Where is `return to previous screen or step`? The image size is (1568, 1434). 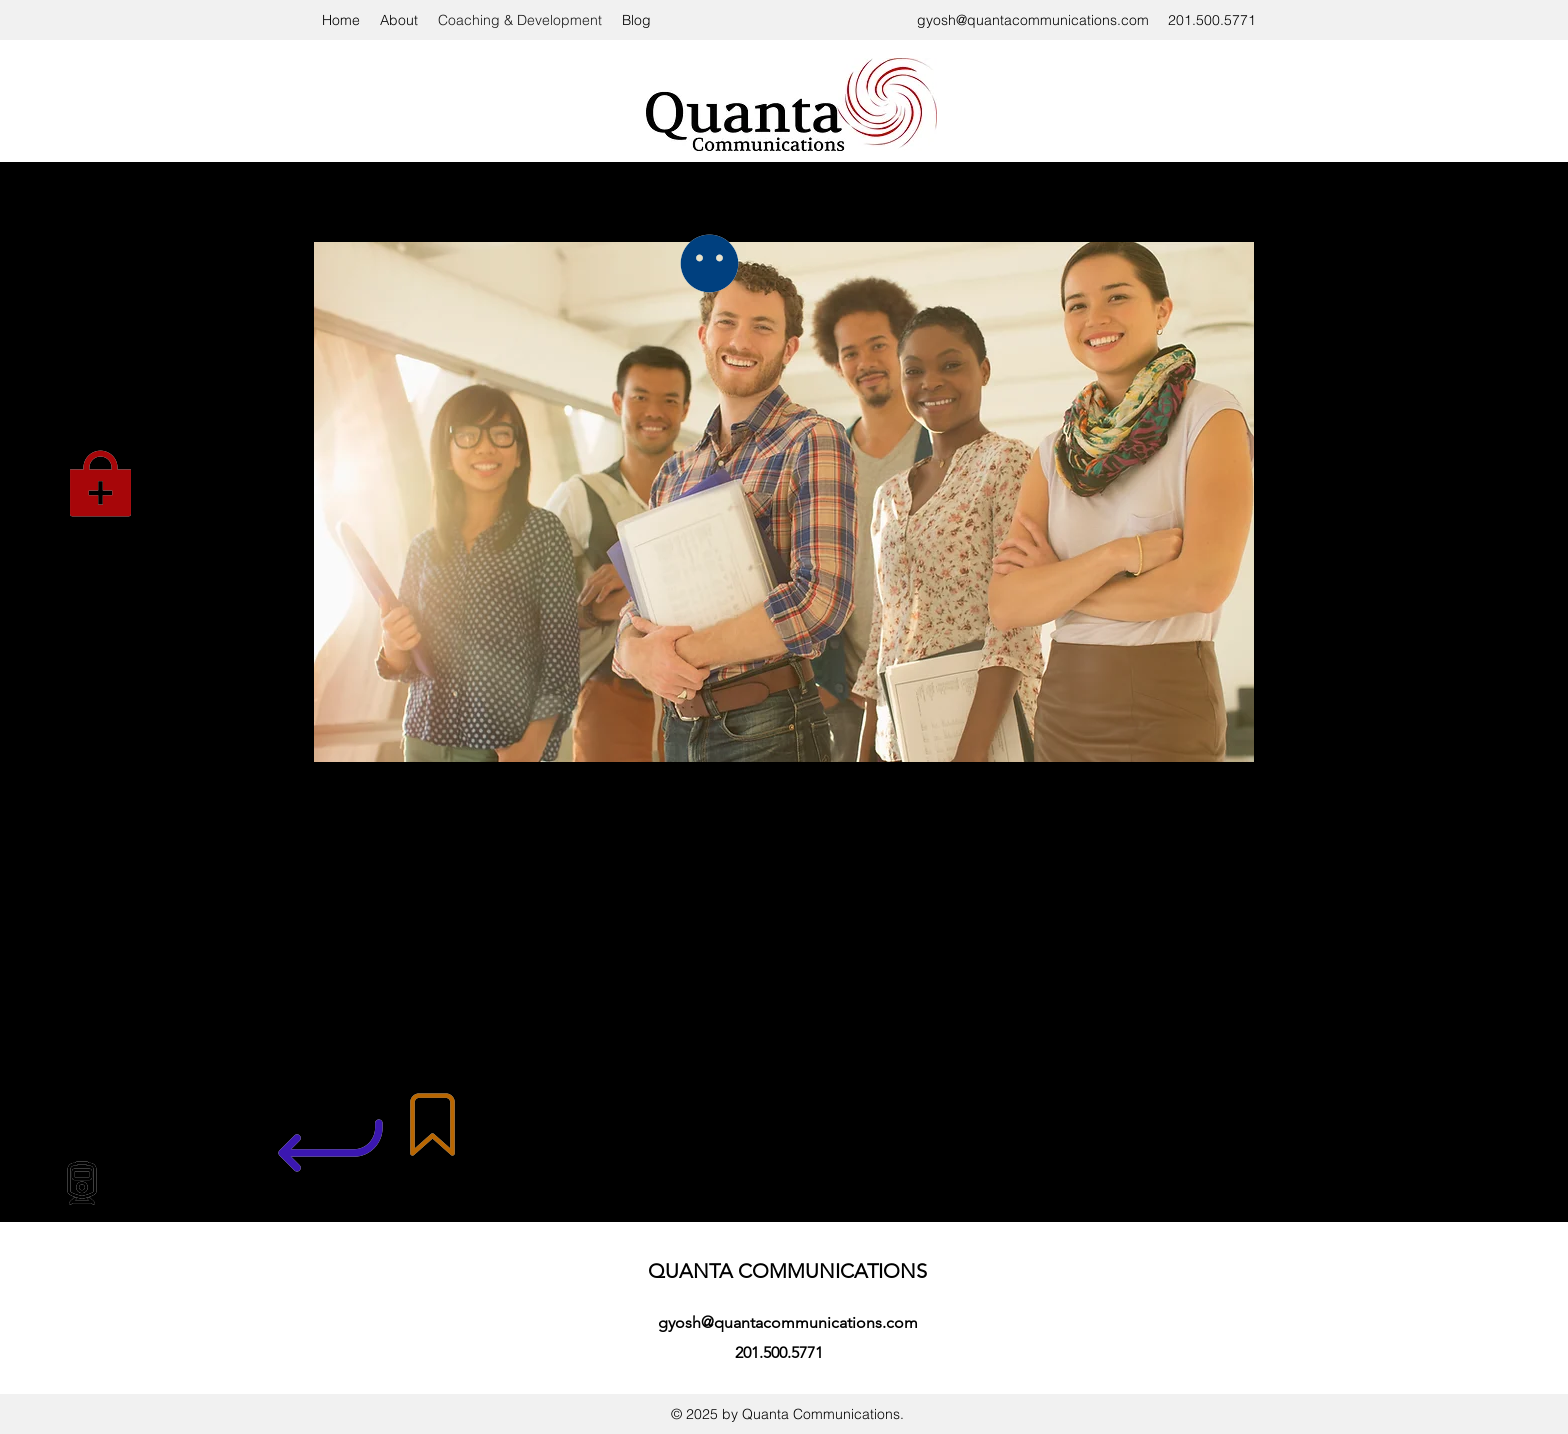 return to previous screen or step is located at coordinates (330, 1145).